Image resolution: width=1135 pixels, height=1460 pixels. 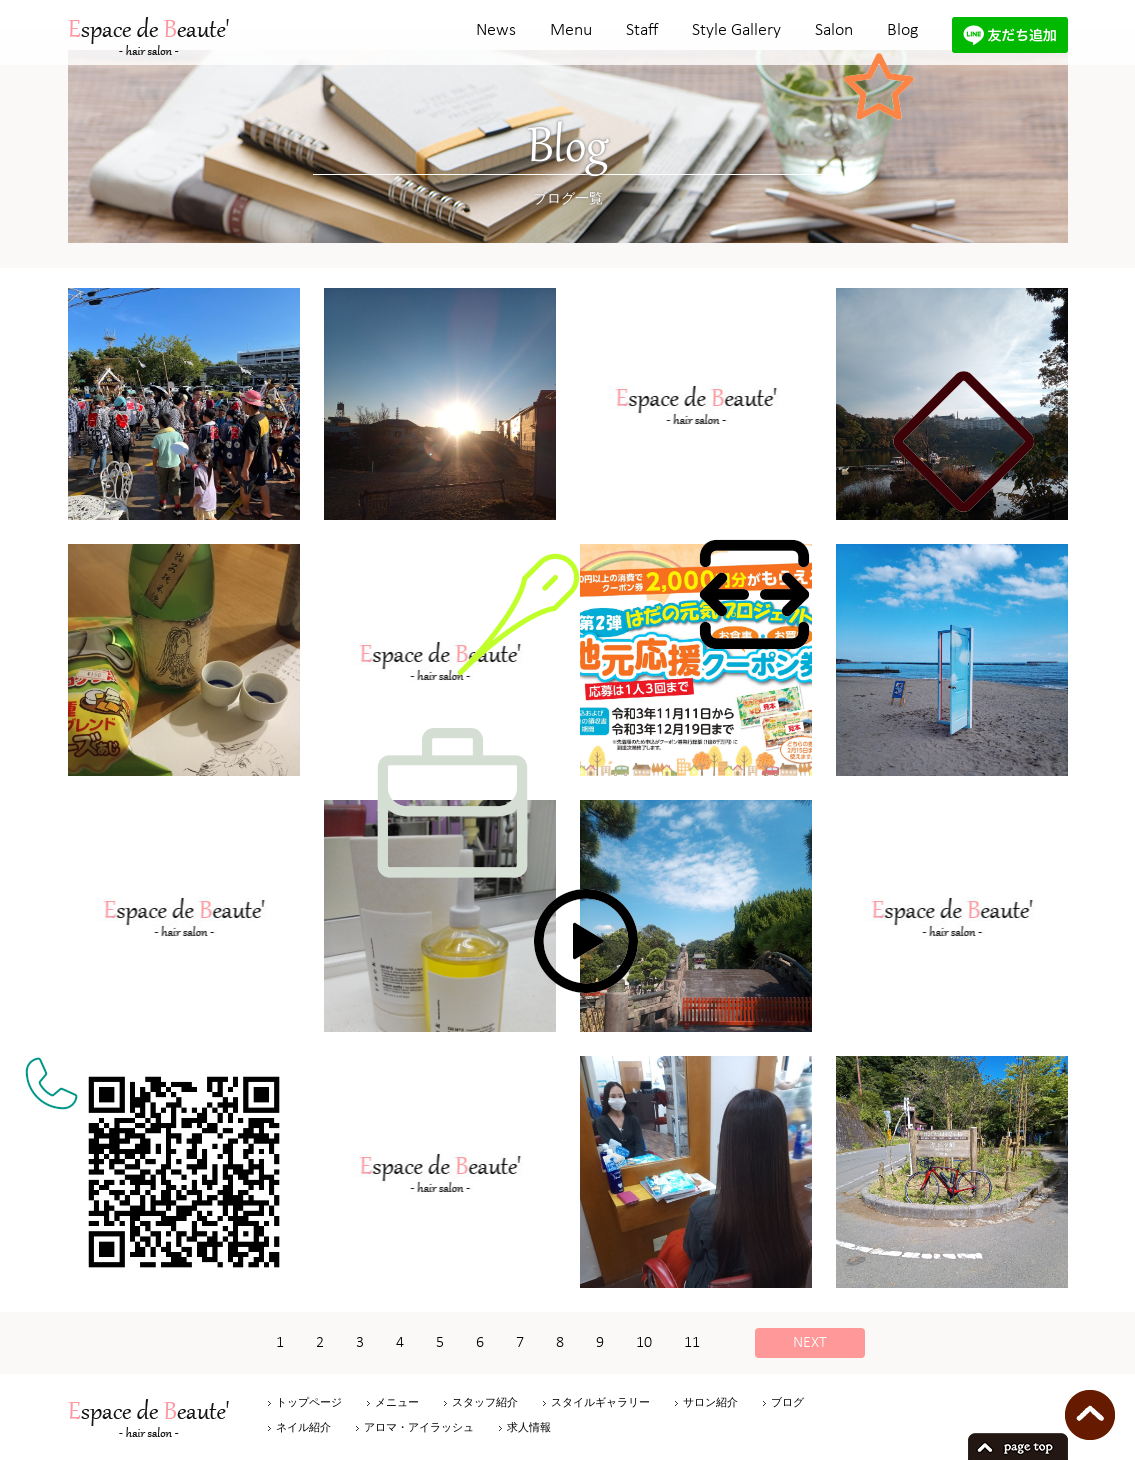 What do you see at coordinates (754, 594) in the screenshot?
I see `expand to wide viewport mode` at bounding box center [754, 594].